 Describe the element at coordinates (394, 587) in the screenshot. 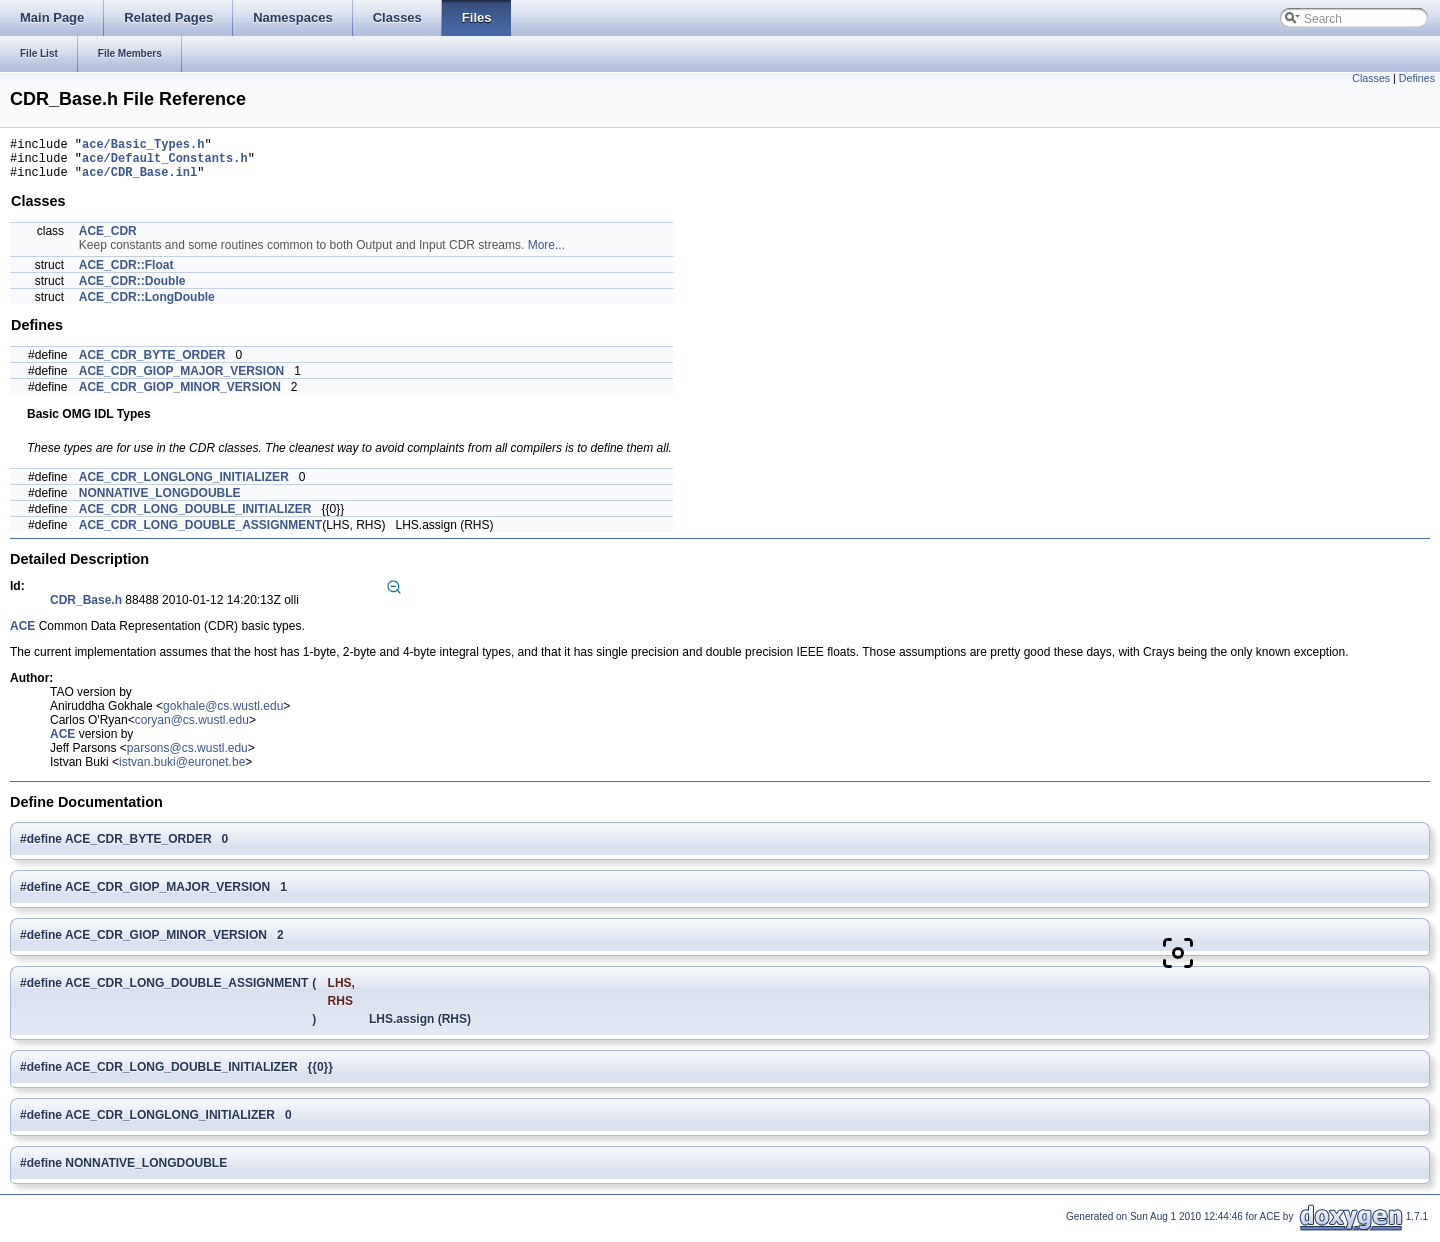

I see `zoom out to see more of the view` at that location.